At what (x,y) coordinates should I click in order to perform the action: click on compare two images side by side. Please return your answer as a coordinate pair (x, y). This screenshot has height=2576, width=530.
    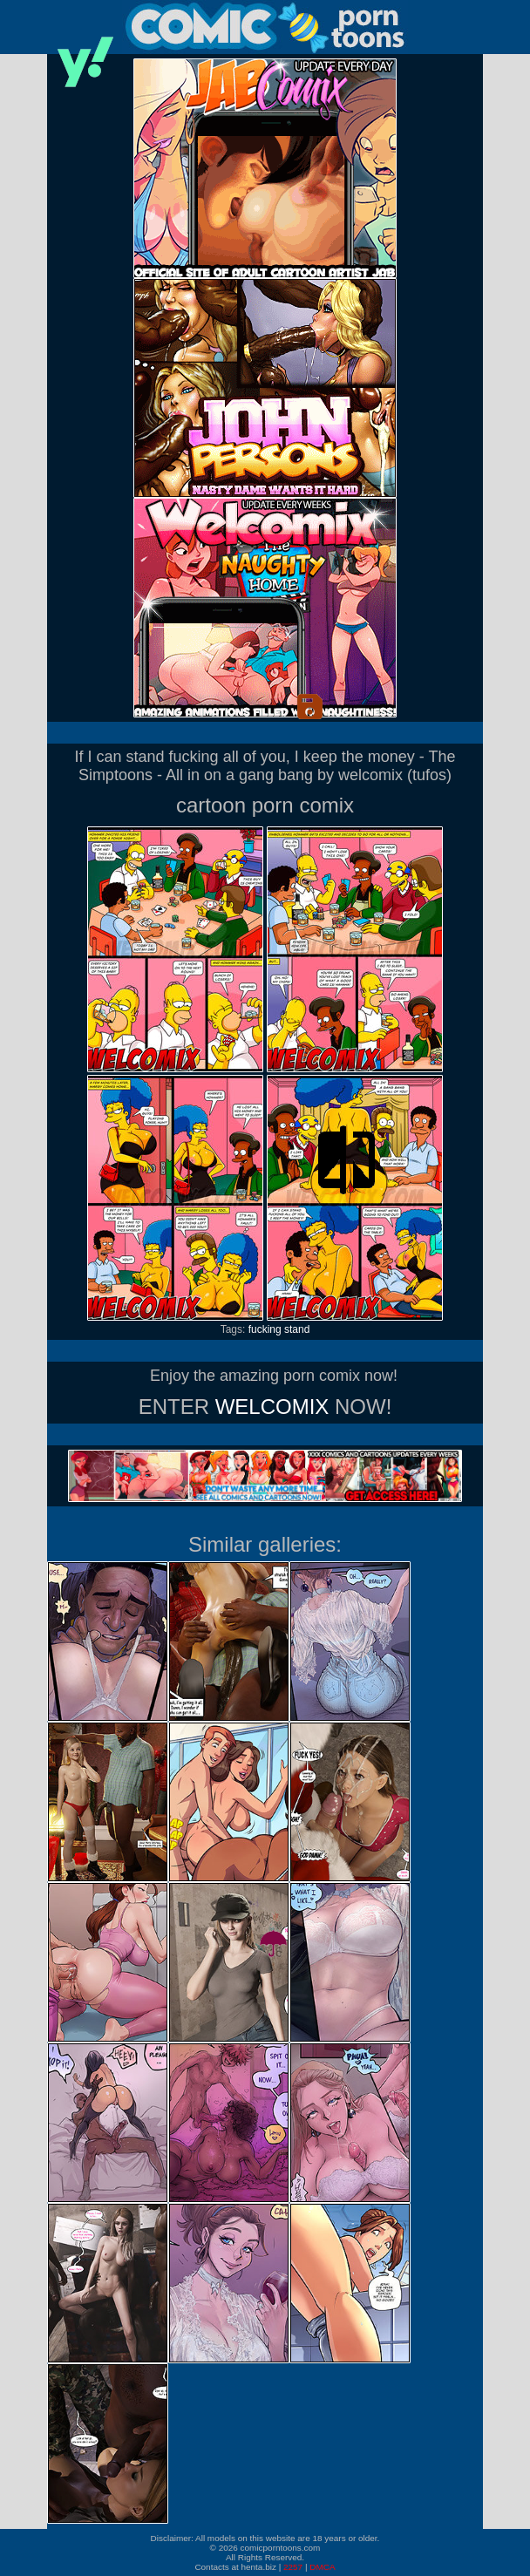
    Looking at the image, I should click on (346, 1159).